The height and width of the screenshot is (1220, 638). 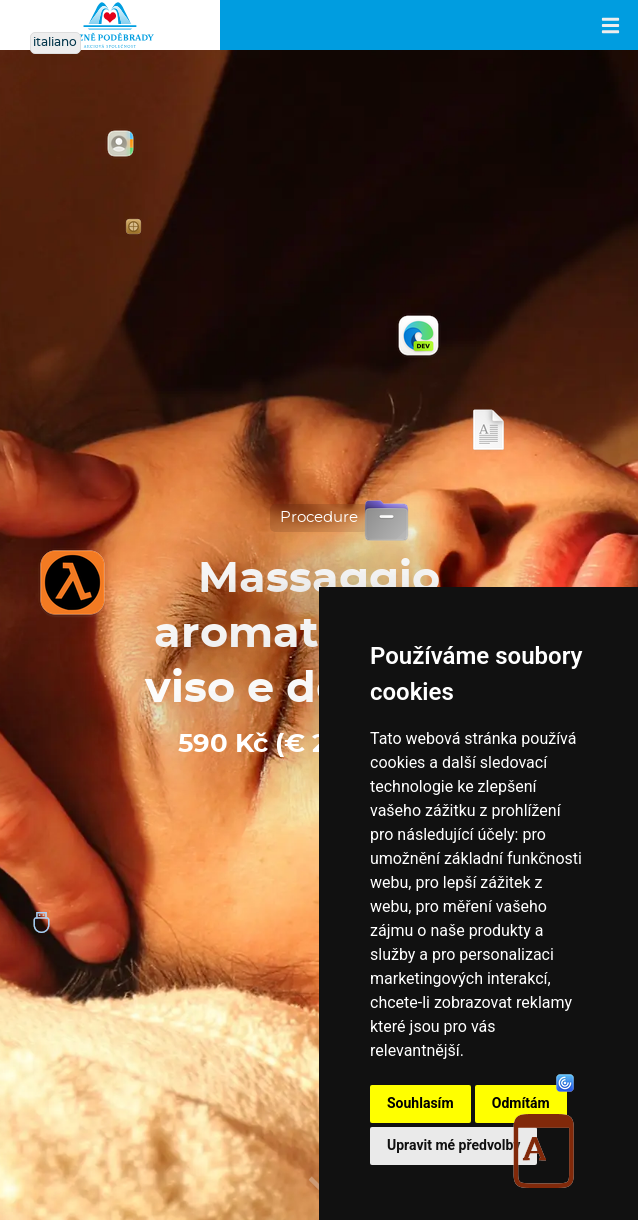 I want to click on access connected USB drive, so click(x=41, y=922).